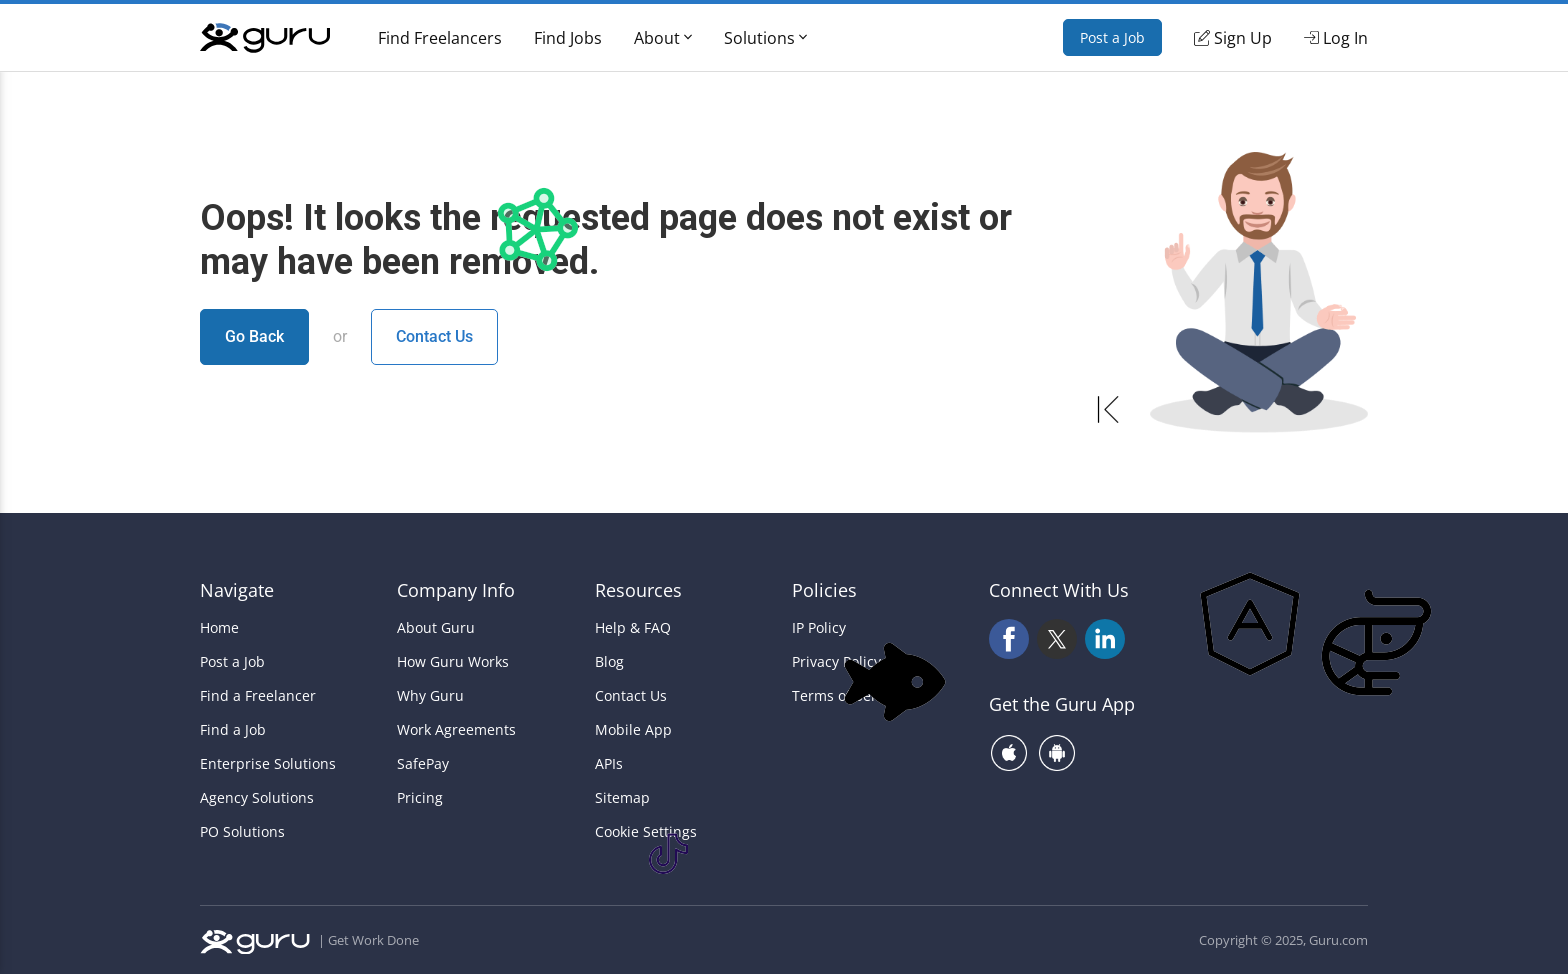 This screenshot has width=1568, height=974. Describe the element at coordinates (1250, 622) in the screenshot. I see `Angular framework logo` at that location.